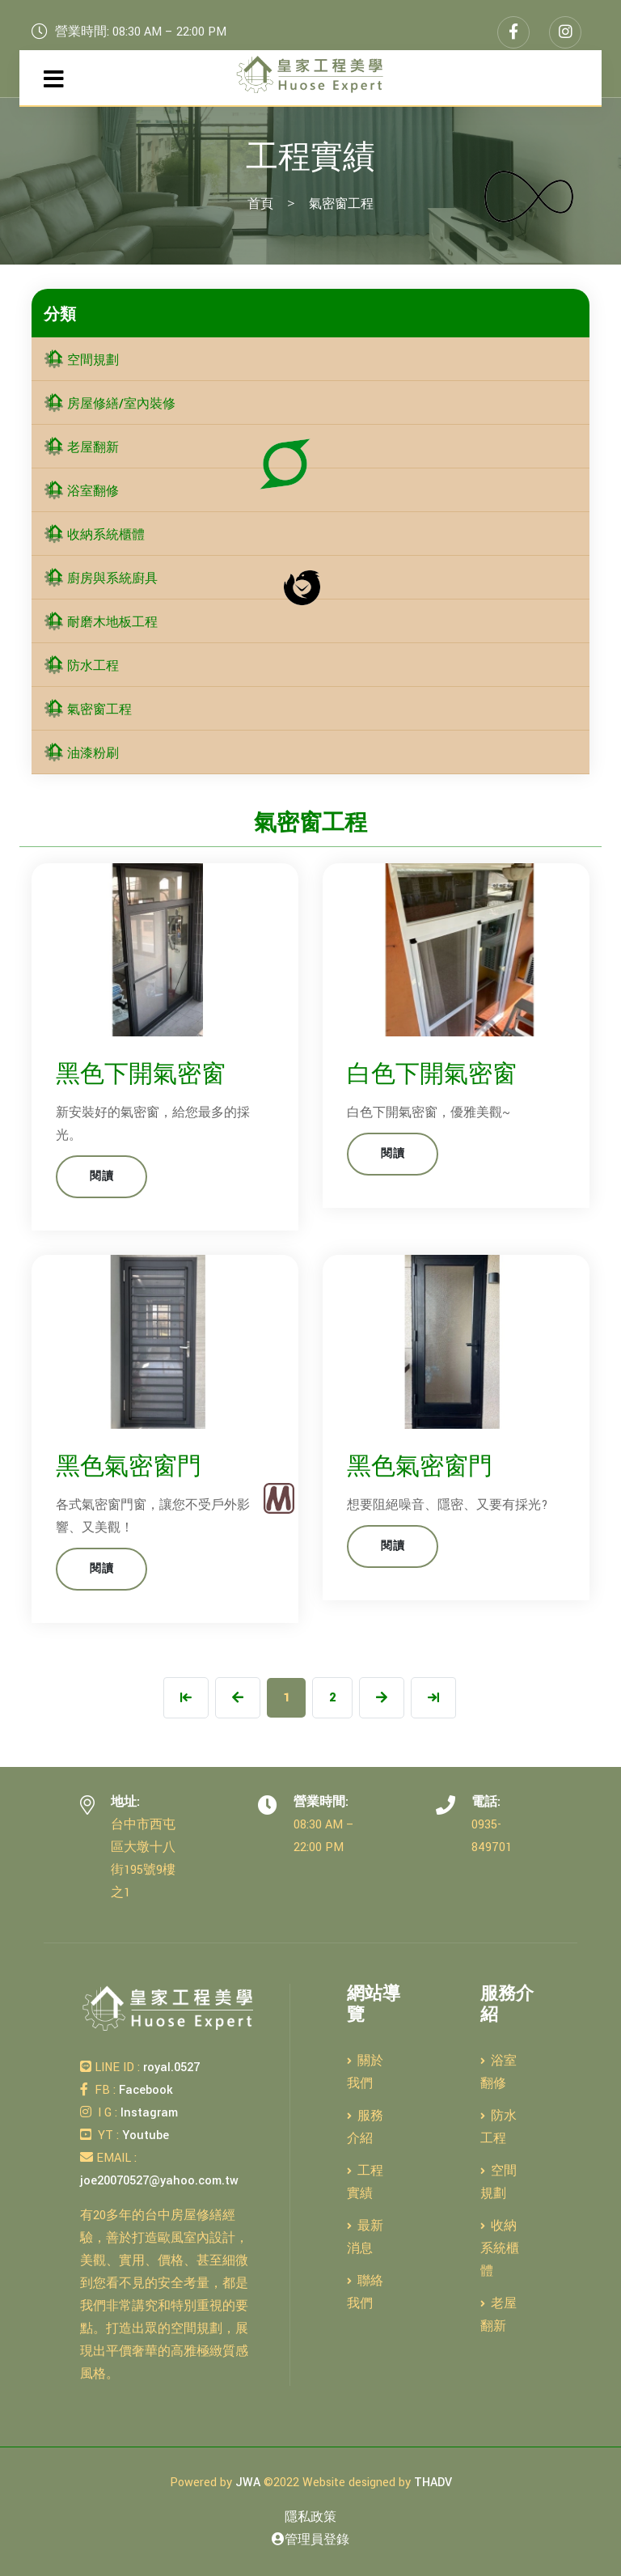 The image size is (621, 2576). I want to click on open Mozilla Thunderbird email client, so click(302, 587).